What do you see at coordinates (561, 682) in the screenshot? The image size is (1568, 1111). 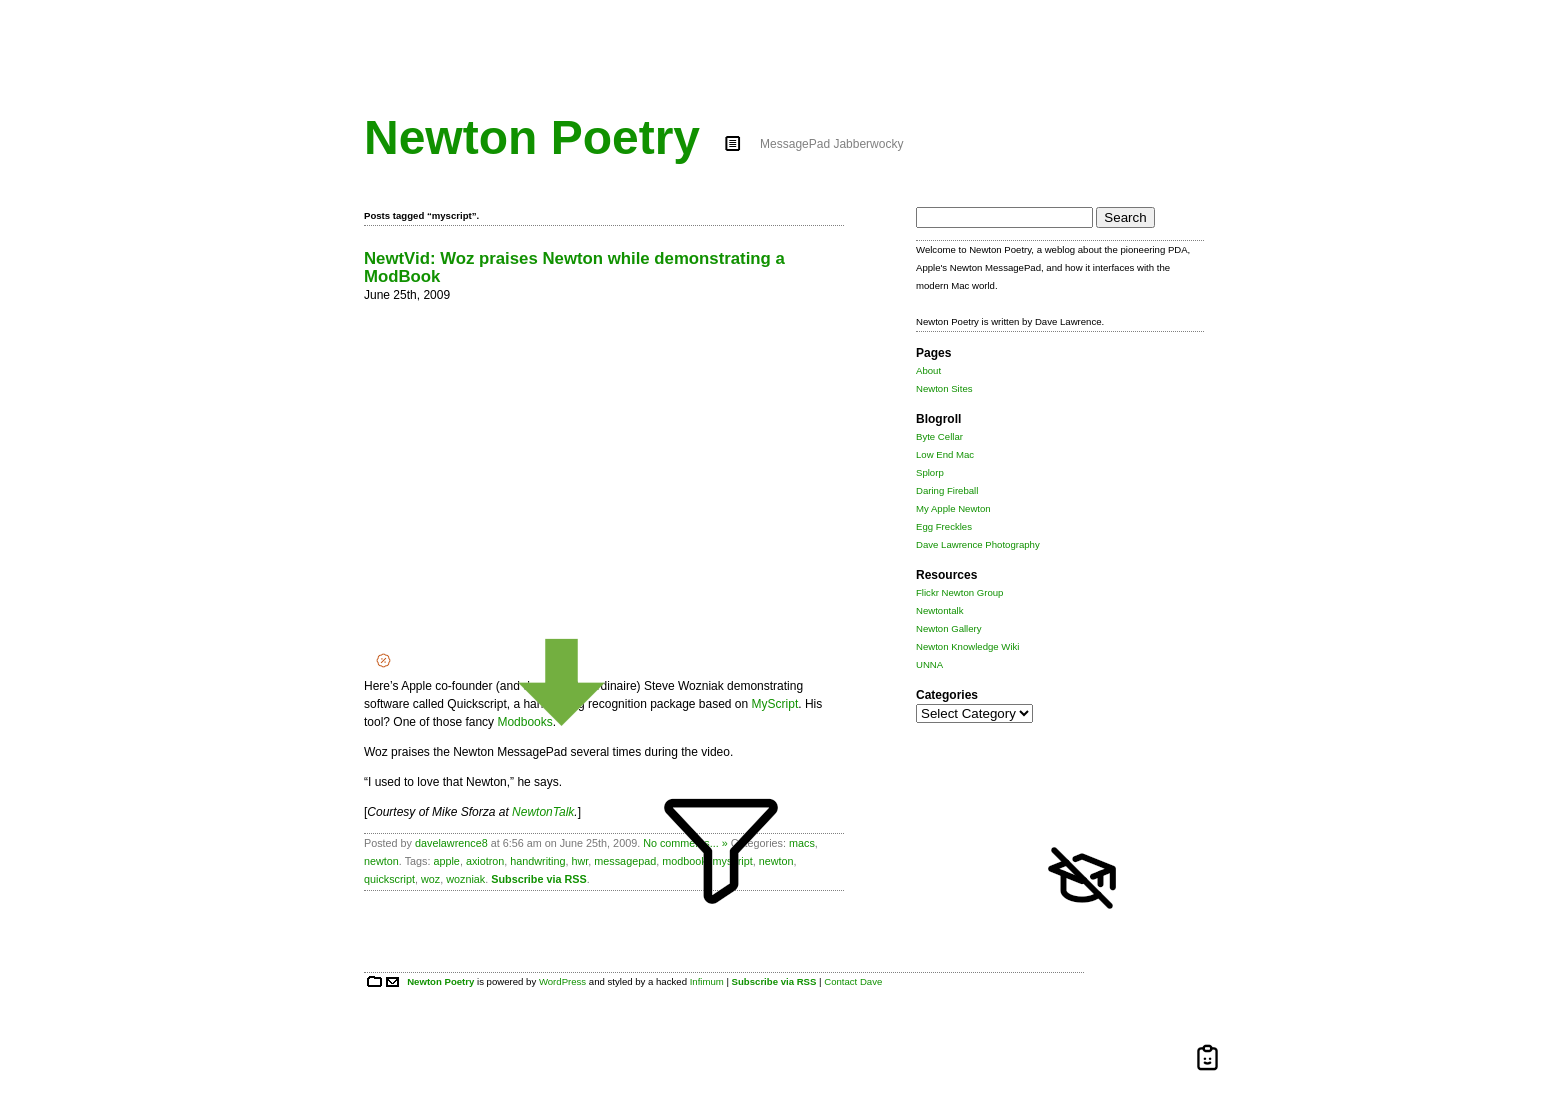 I see `download a file or content` at bounding box center [561, 682].